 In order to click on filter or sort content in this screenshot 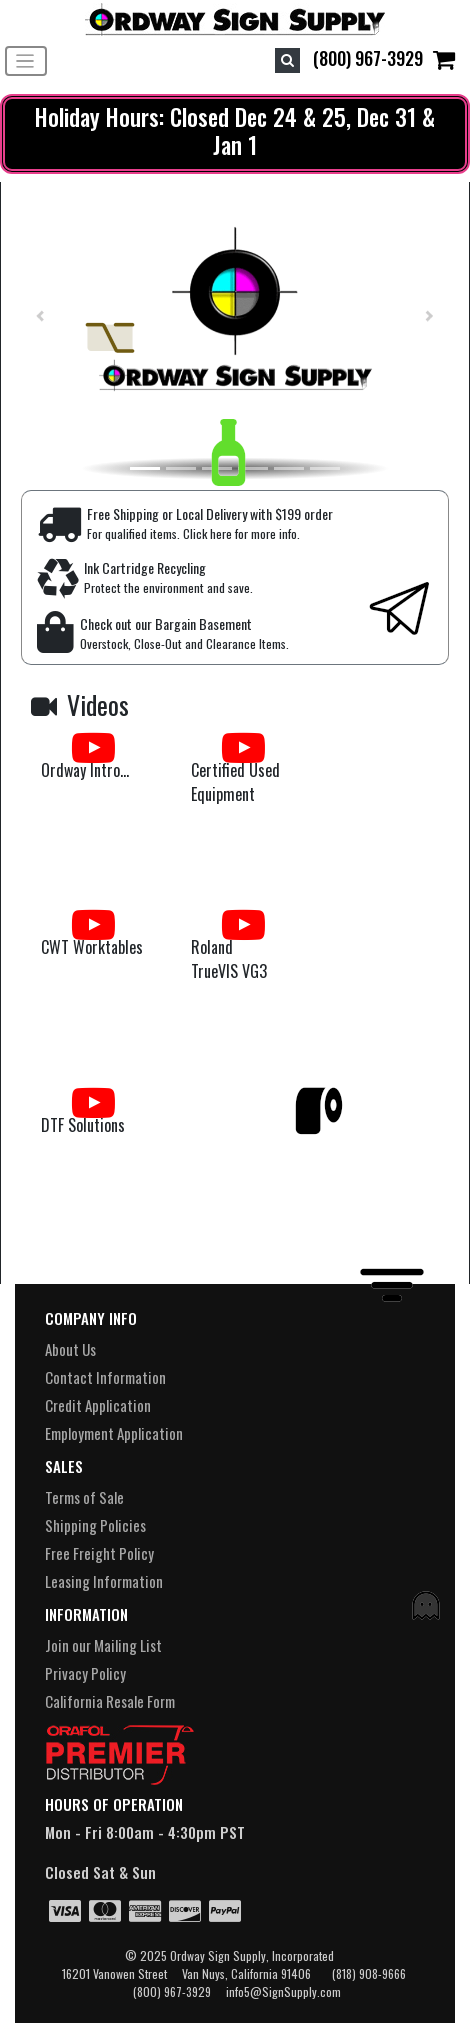, I will do `click(392, 1283)`.